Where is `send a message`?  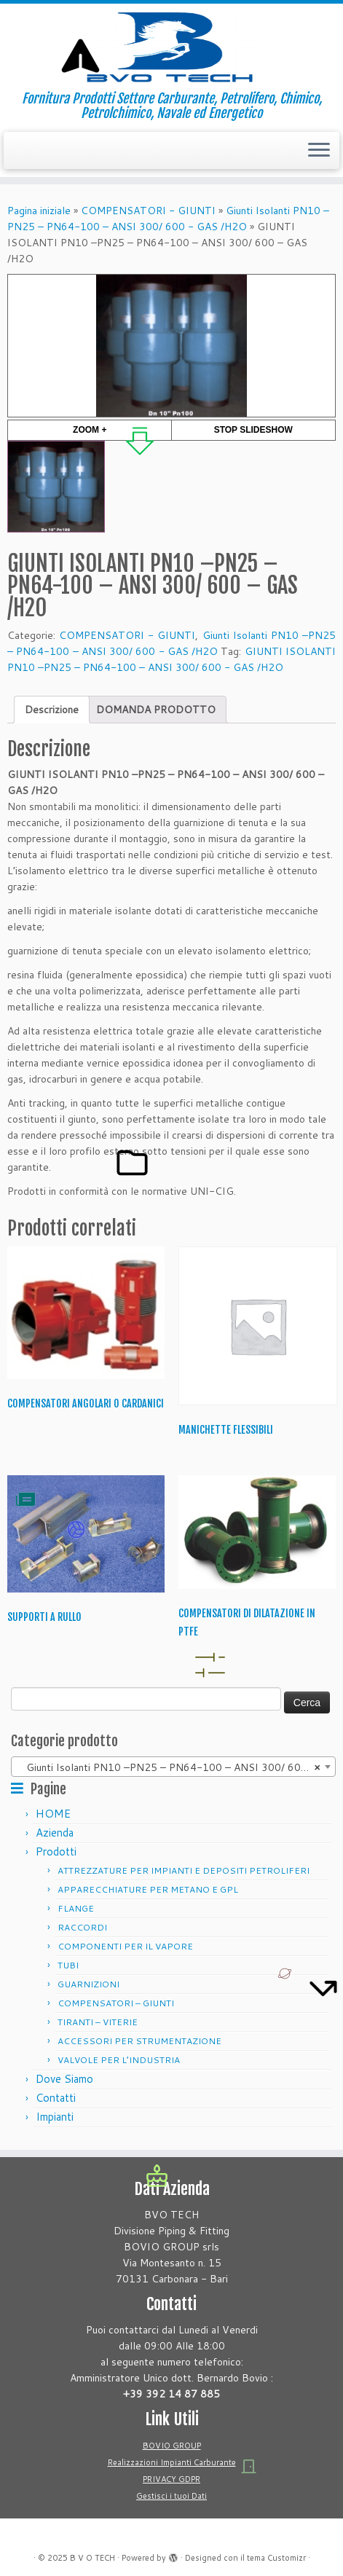
send a message is located at coordinates (80, 56).